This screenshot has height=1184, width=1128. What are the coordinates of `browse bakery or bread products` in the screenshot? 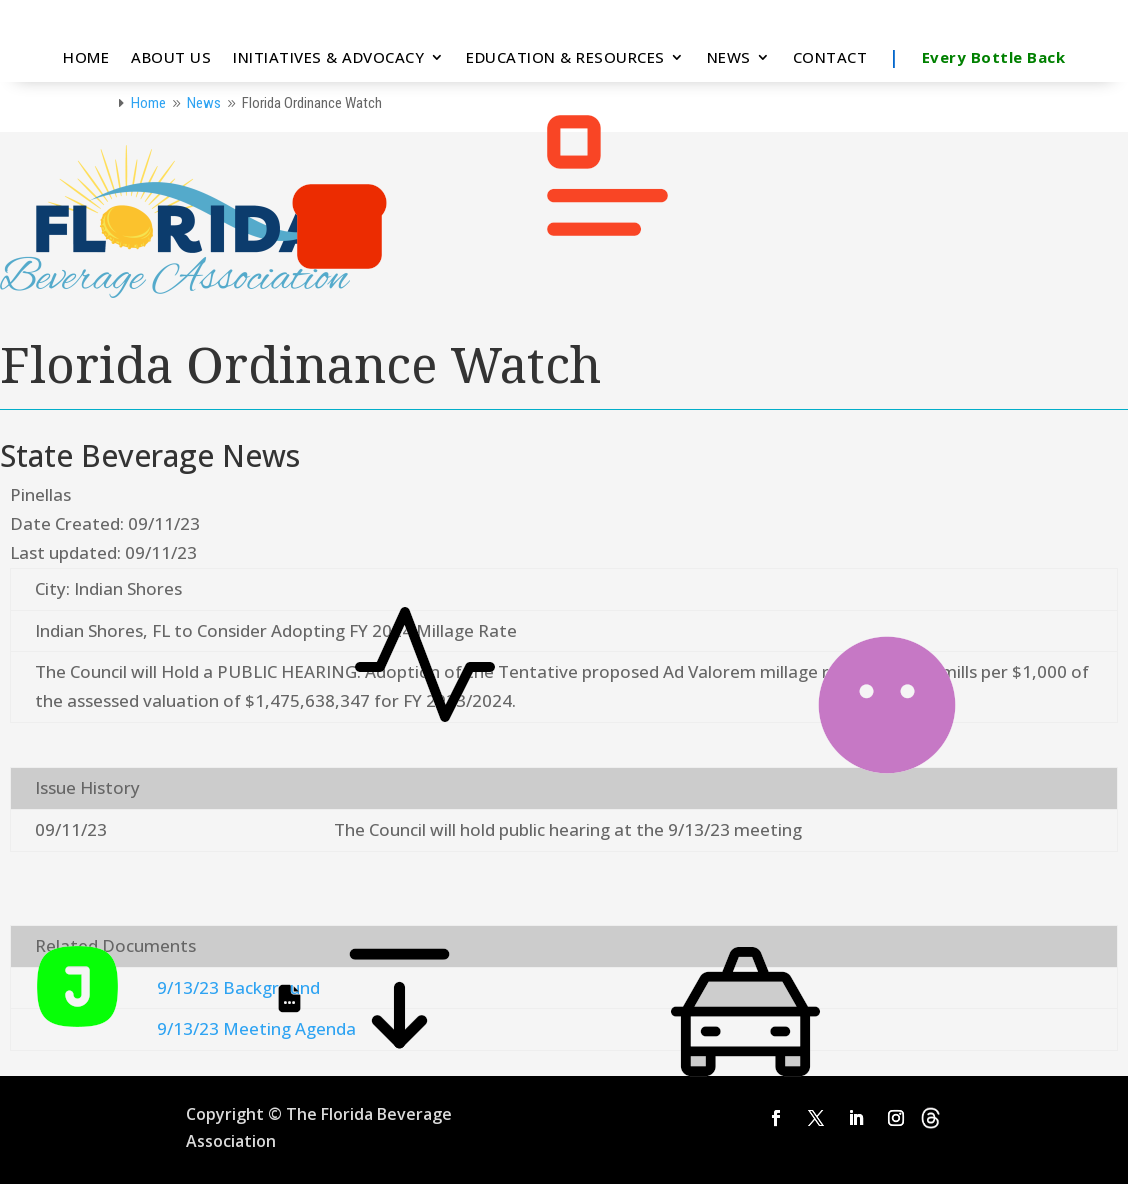 It's located at (339, 226).